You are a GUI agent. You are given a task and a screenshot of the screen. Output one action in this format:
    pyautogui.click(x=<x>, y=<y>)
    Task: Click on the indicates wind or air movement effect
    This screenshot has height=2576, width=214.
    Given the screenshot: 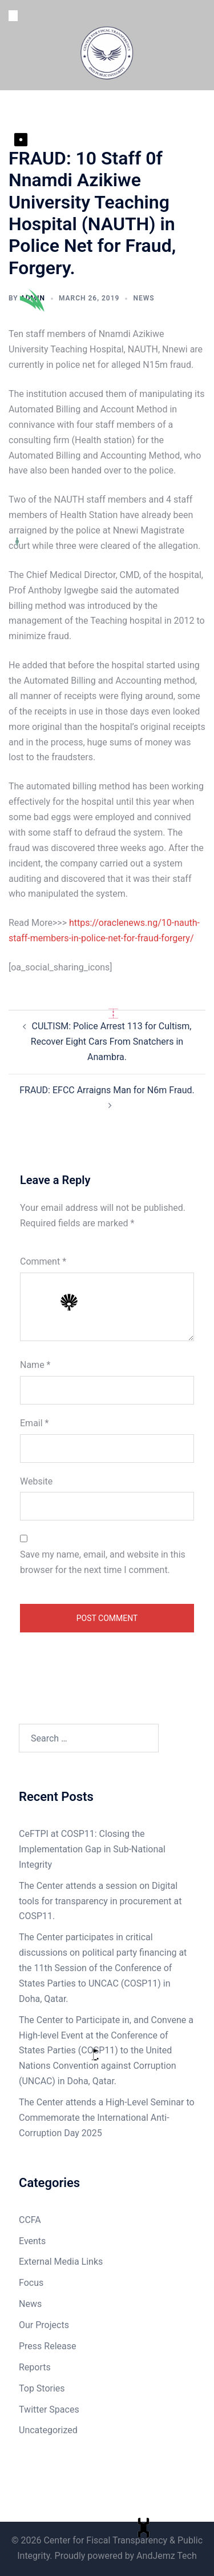 What is the action you would take?
    pyautogui.click(x=32, y=301)
    